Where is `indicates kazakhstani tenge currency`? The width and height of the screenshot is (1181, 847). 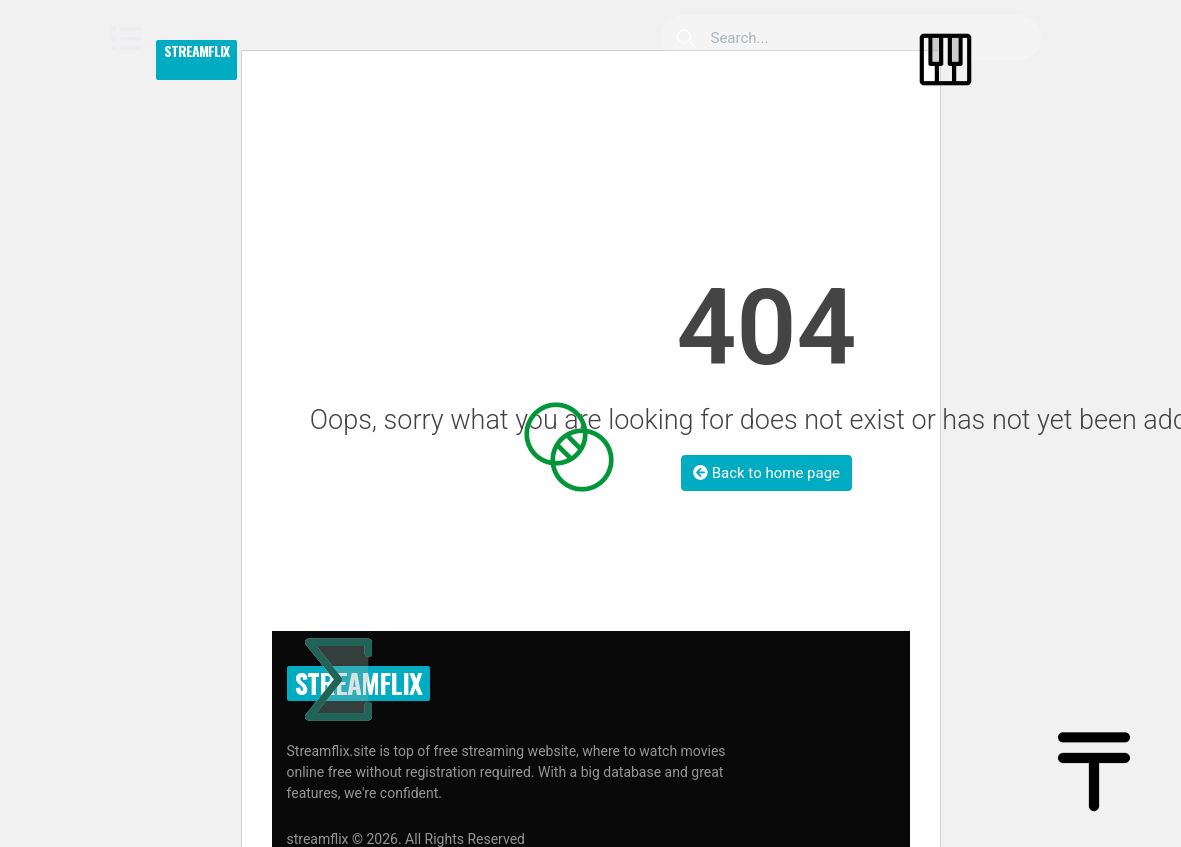
indicates kazakhstani tenge currency is located at coordinates (1094, 770).